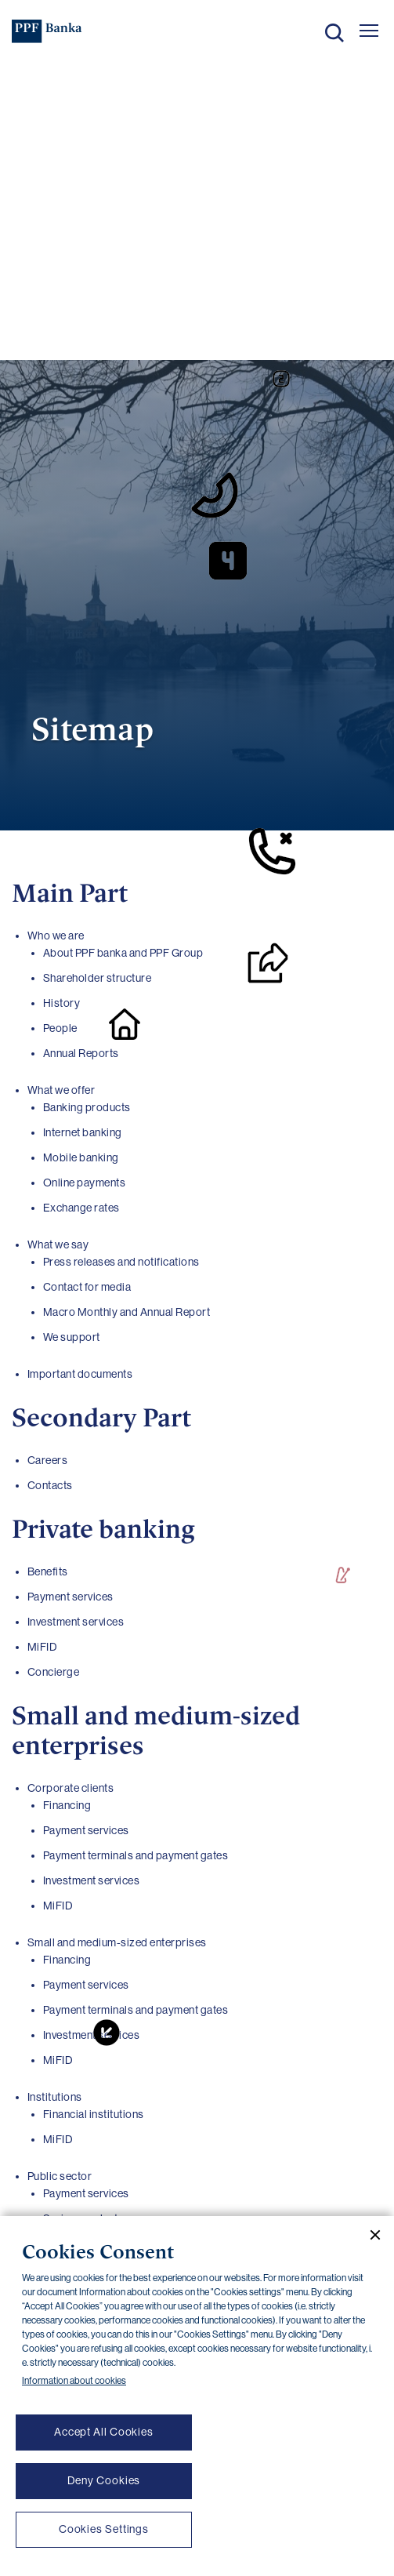 This screenshot has height=2576, width=394. I want to click on select melon or cantaloupe fruit, so click(215, 496).